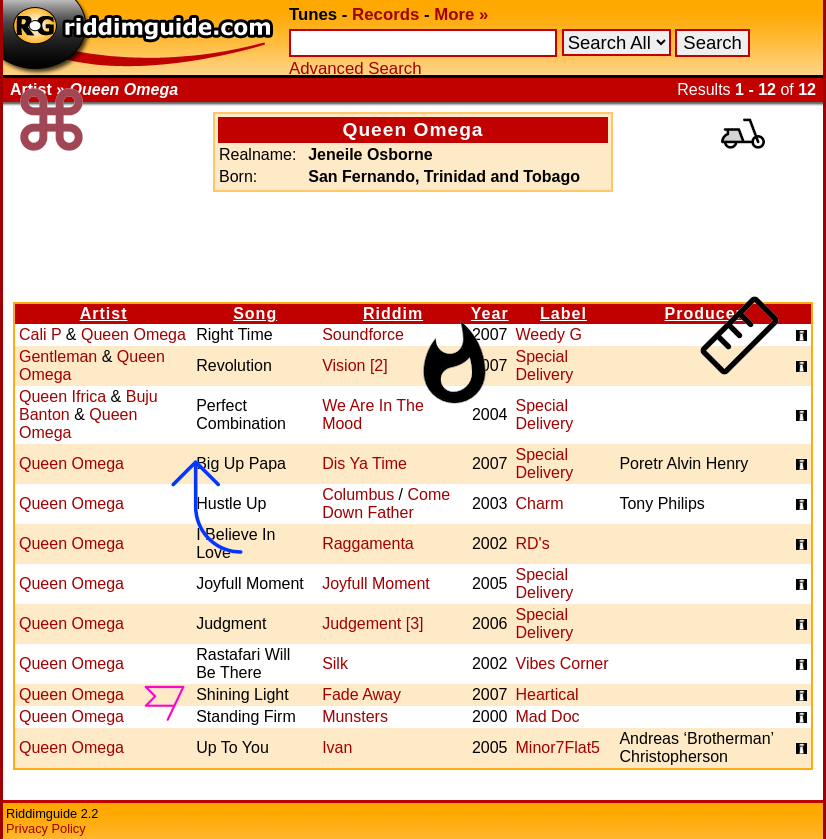 Image resolution: width=826 pixels, height=839 pixels. What do you see at coordinates (51, 119) in the screenshot?
I see `access keyboard shortcuts` at bounding box center [51, 119].